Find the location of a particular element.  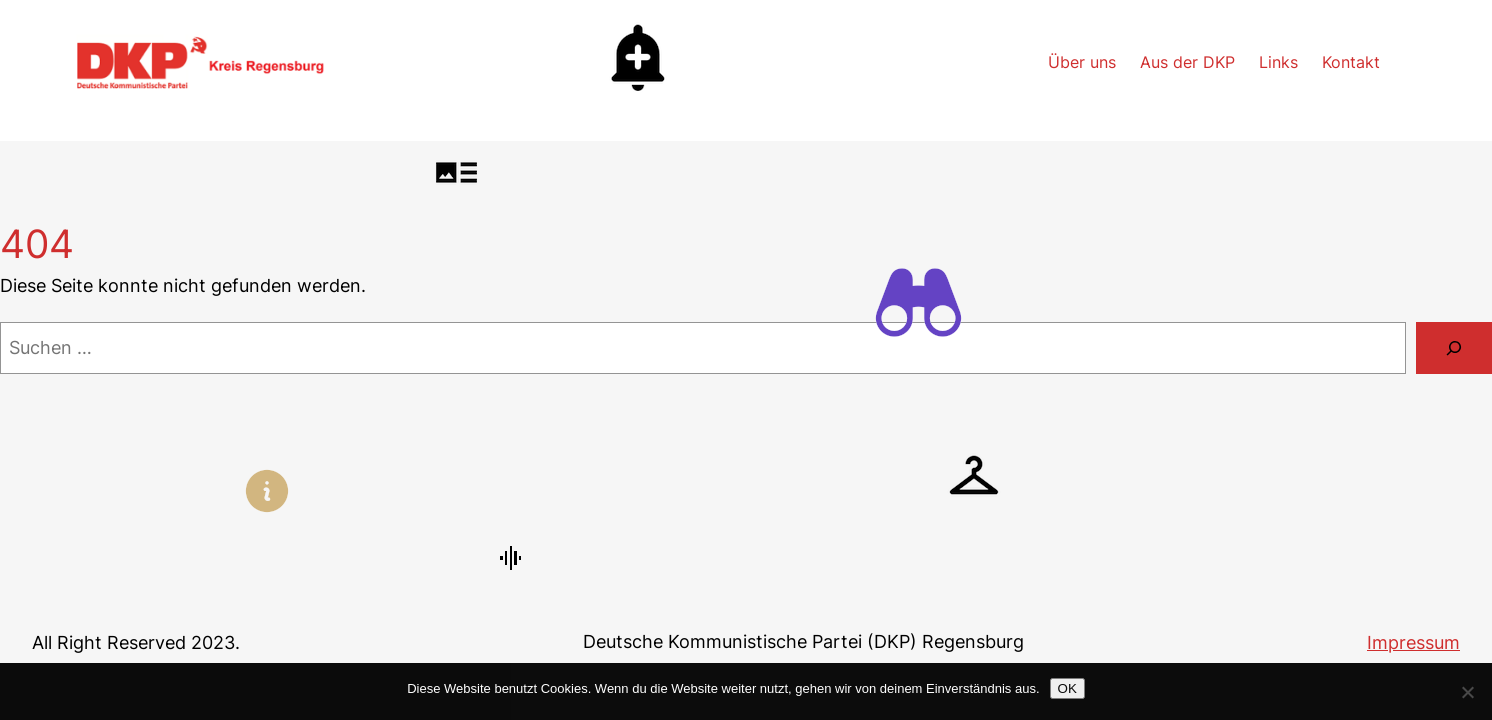

add a new alert or notification is located at coordinates (638, 57).